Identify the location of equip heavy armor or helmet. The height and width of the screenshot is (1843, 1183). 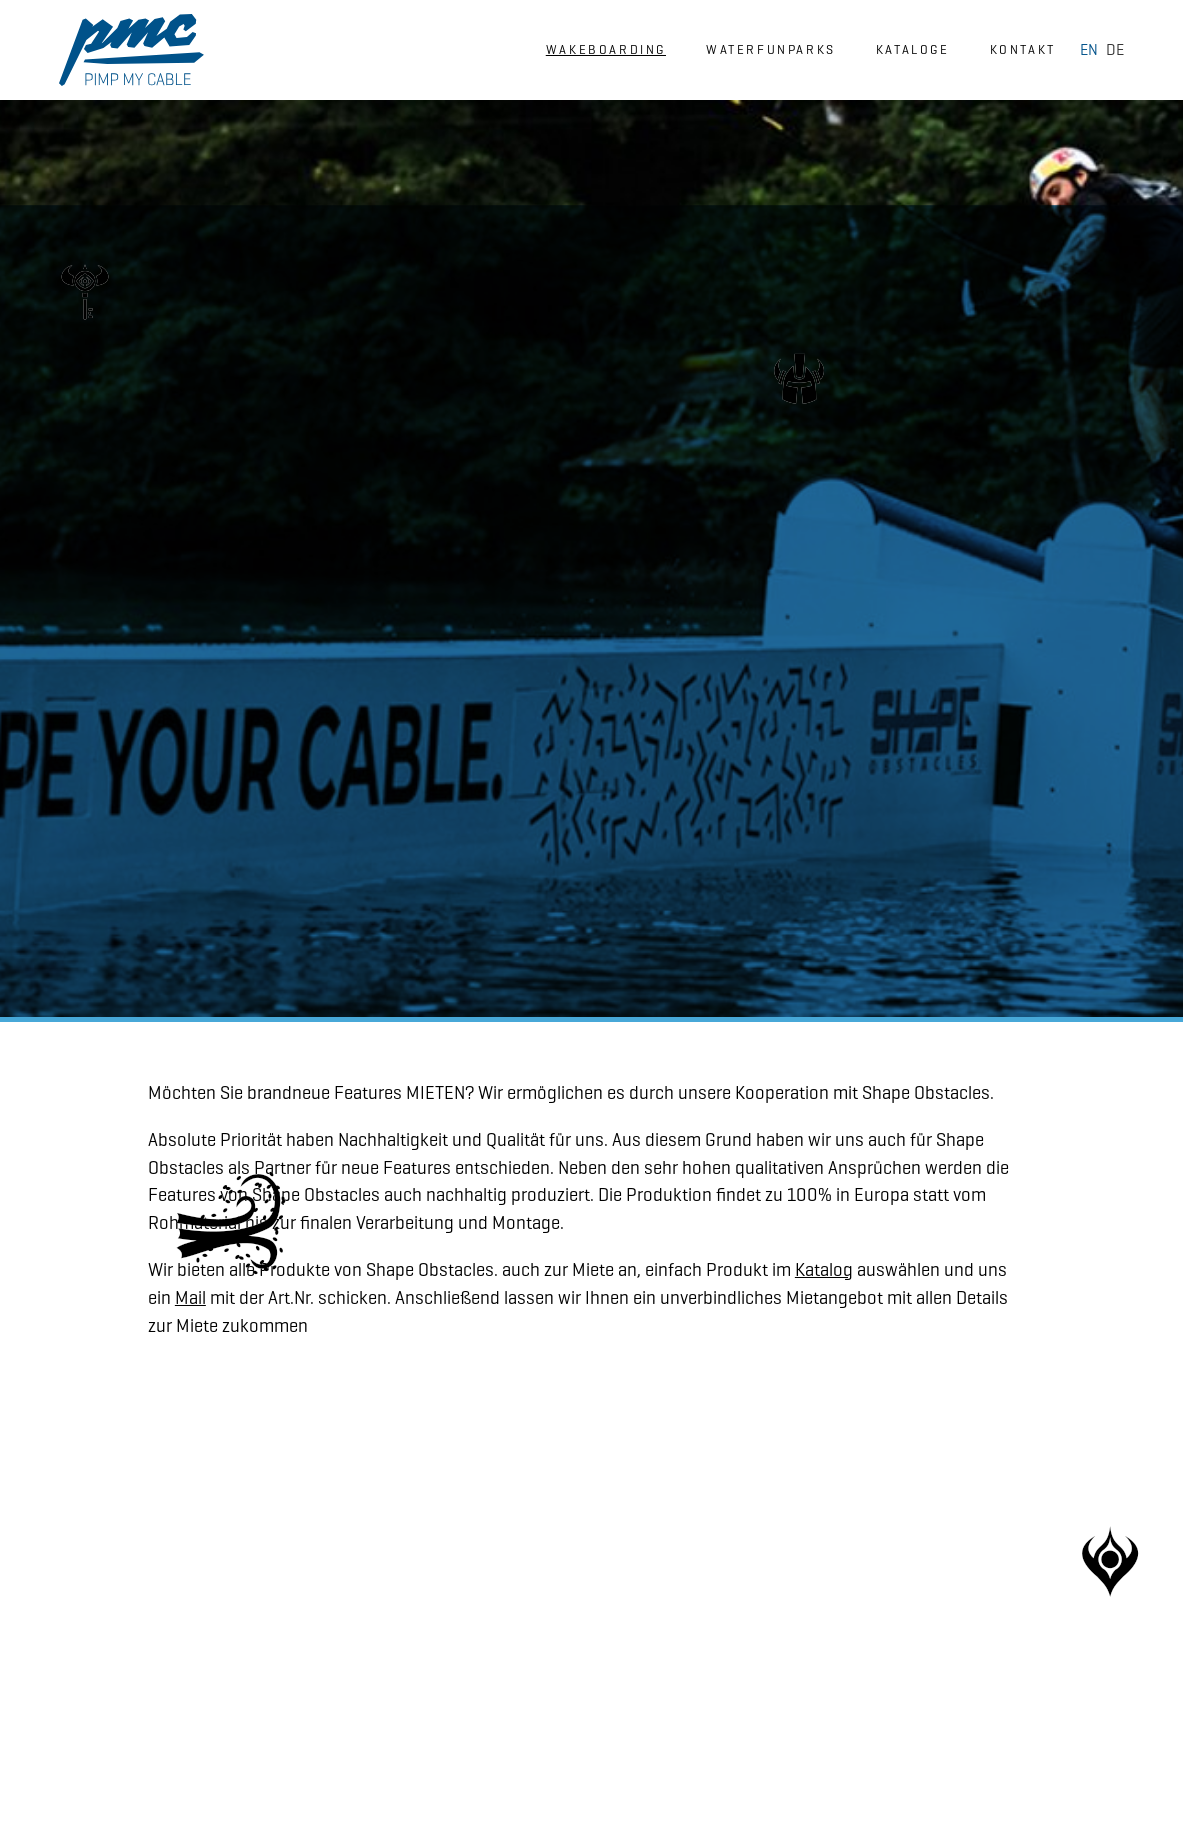
(799, 379).